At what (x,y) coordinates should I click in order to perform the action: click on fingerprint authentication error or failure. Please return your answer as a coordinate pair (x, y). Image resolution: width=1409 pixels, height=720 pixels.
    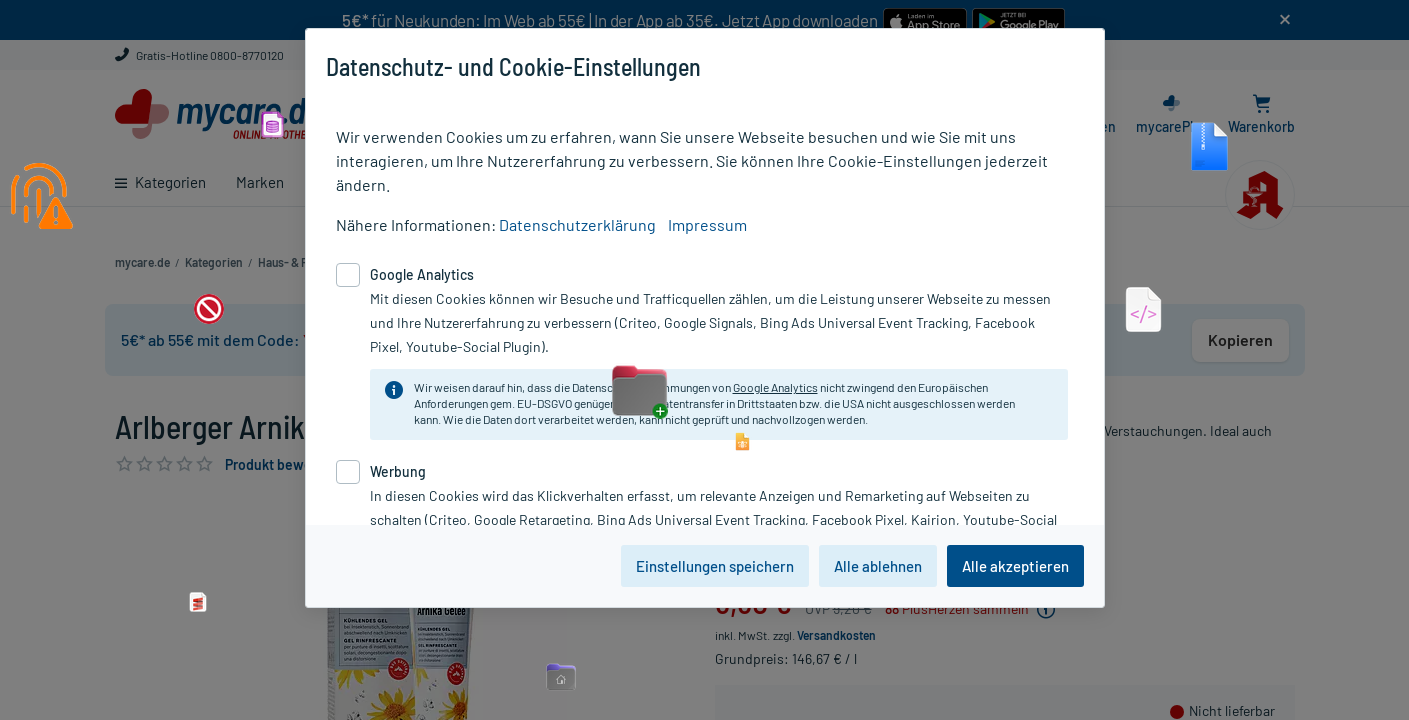
    Looking at the image, I should click on (42, 196).